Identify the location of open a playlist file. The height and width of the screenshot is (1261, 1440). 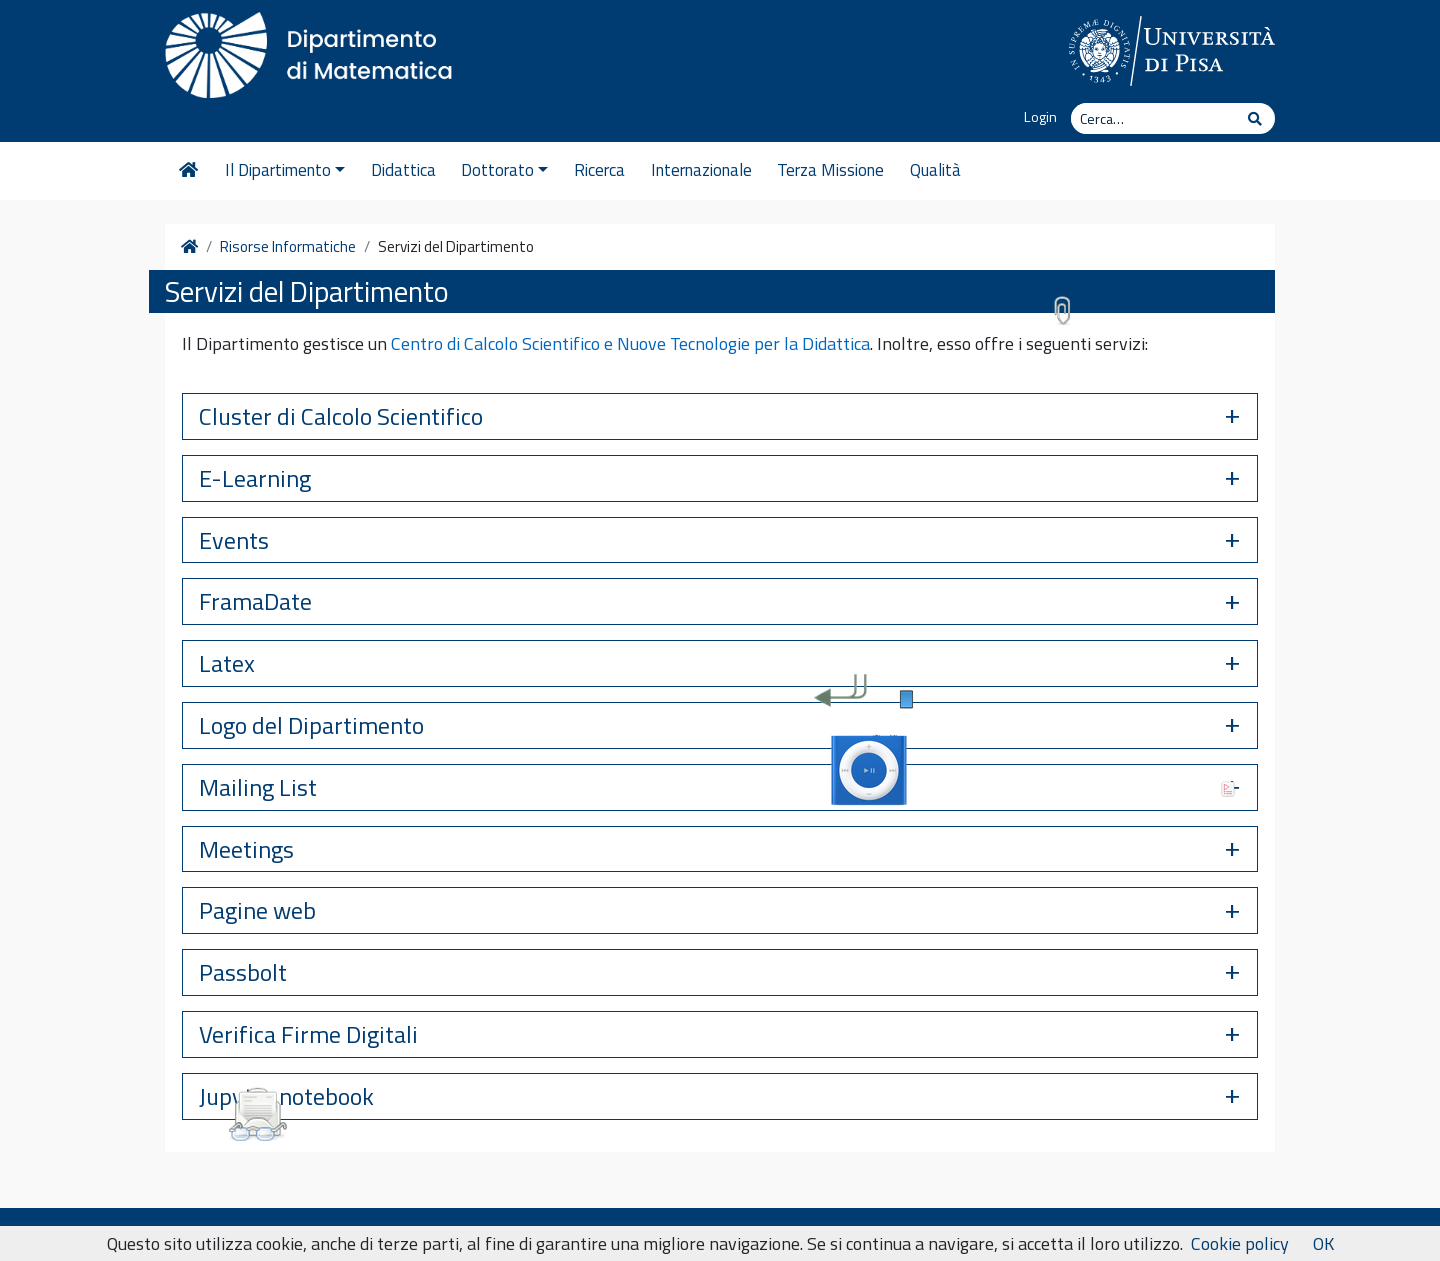
(1228, 789).